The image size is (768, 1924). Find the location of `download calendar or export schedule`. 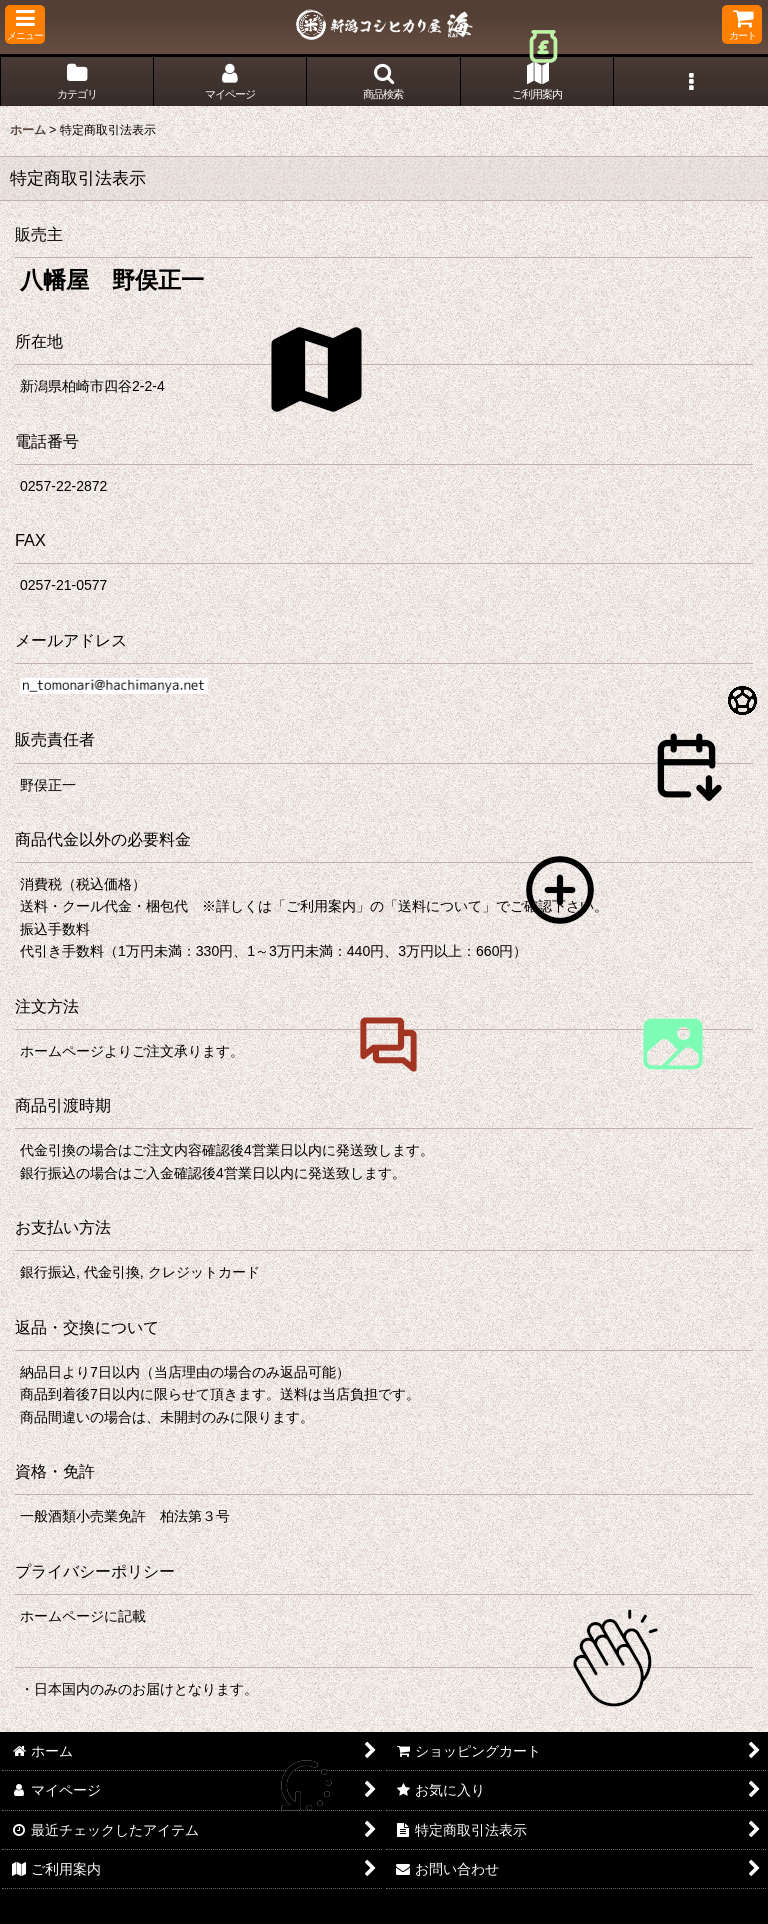

download calendar or export schedule is located at coordinates (686, 765).